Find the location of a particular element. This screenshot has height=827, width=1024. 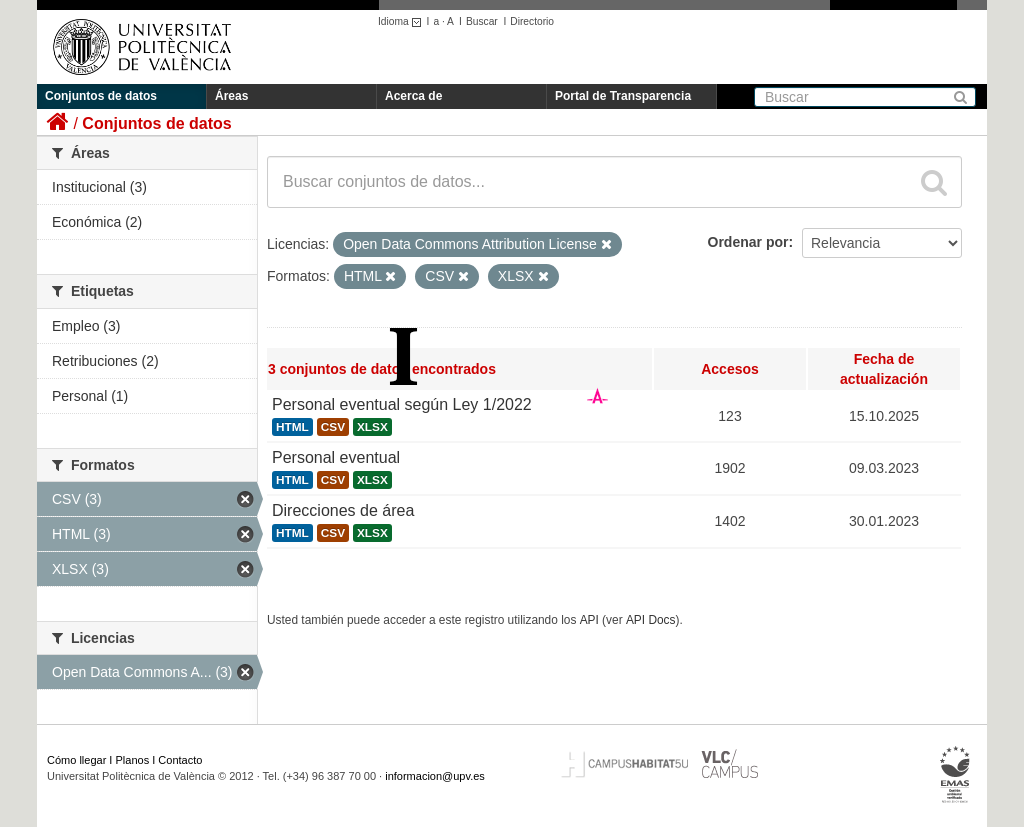

open instapaper app is located at coordinates (403, 356).